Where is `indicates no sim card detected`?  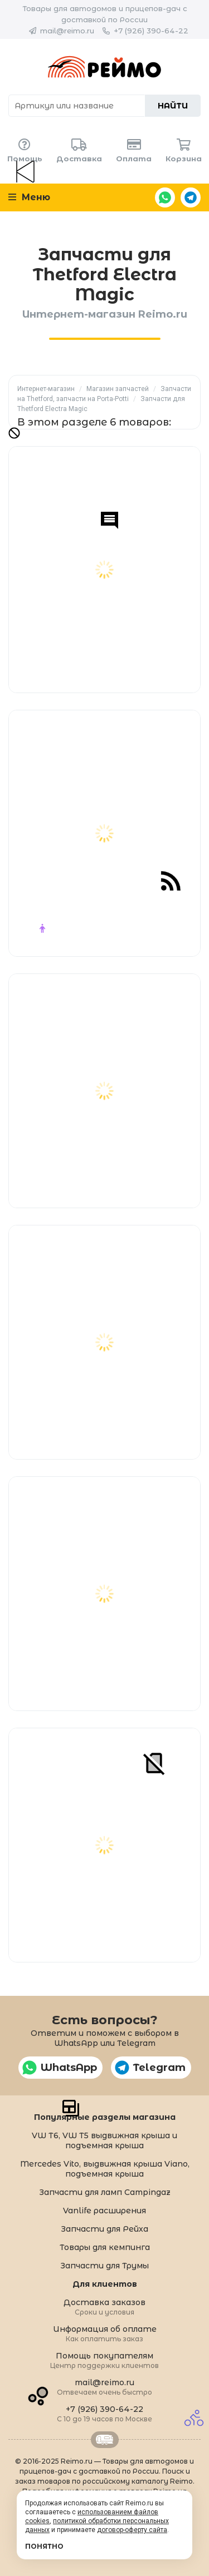
indicates no sim card detected is located at coordinates (154, 1763).